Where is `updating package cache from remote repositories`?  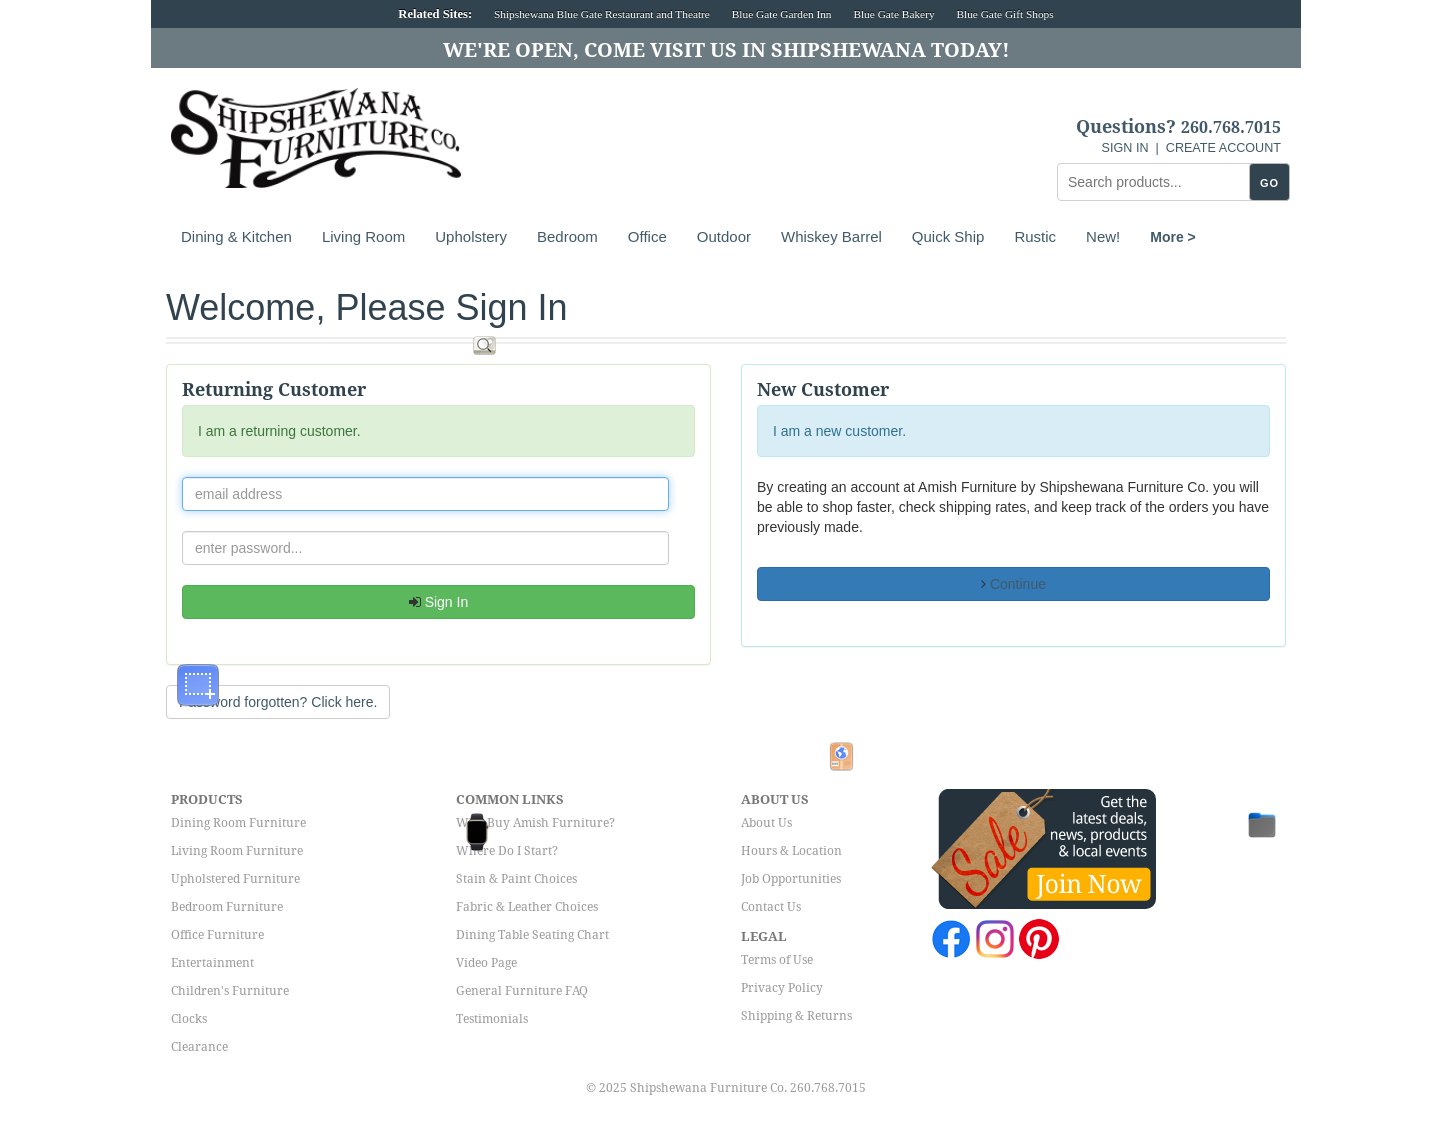 updating package cache from remote repositories is located at coordinates (841, 756).